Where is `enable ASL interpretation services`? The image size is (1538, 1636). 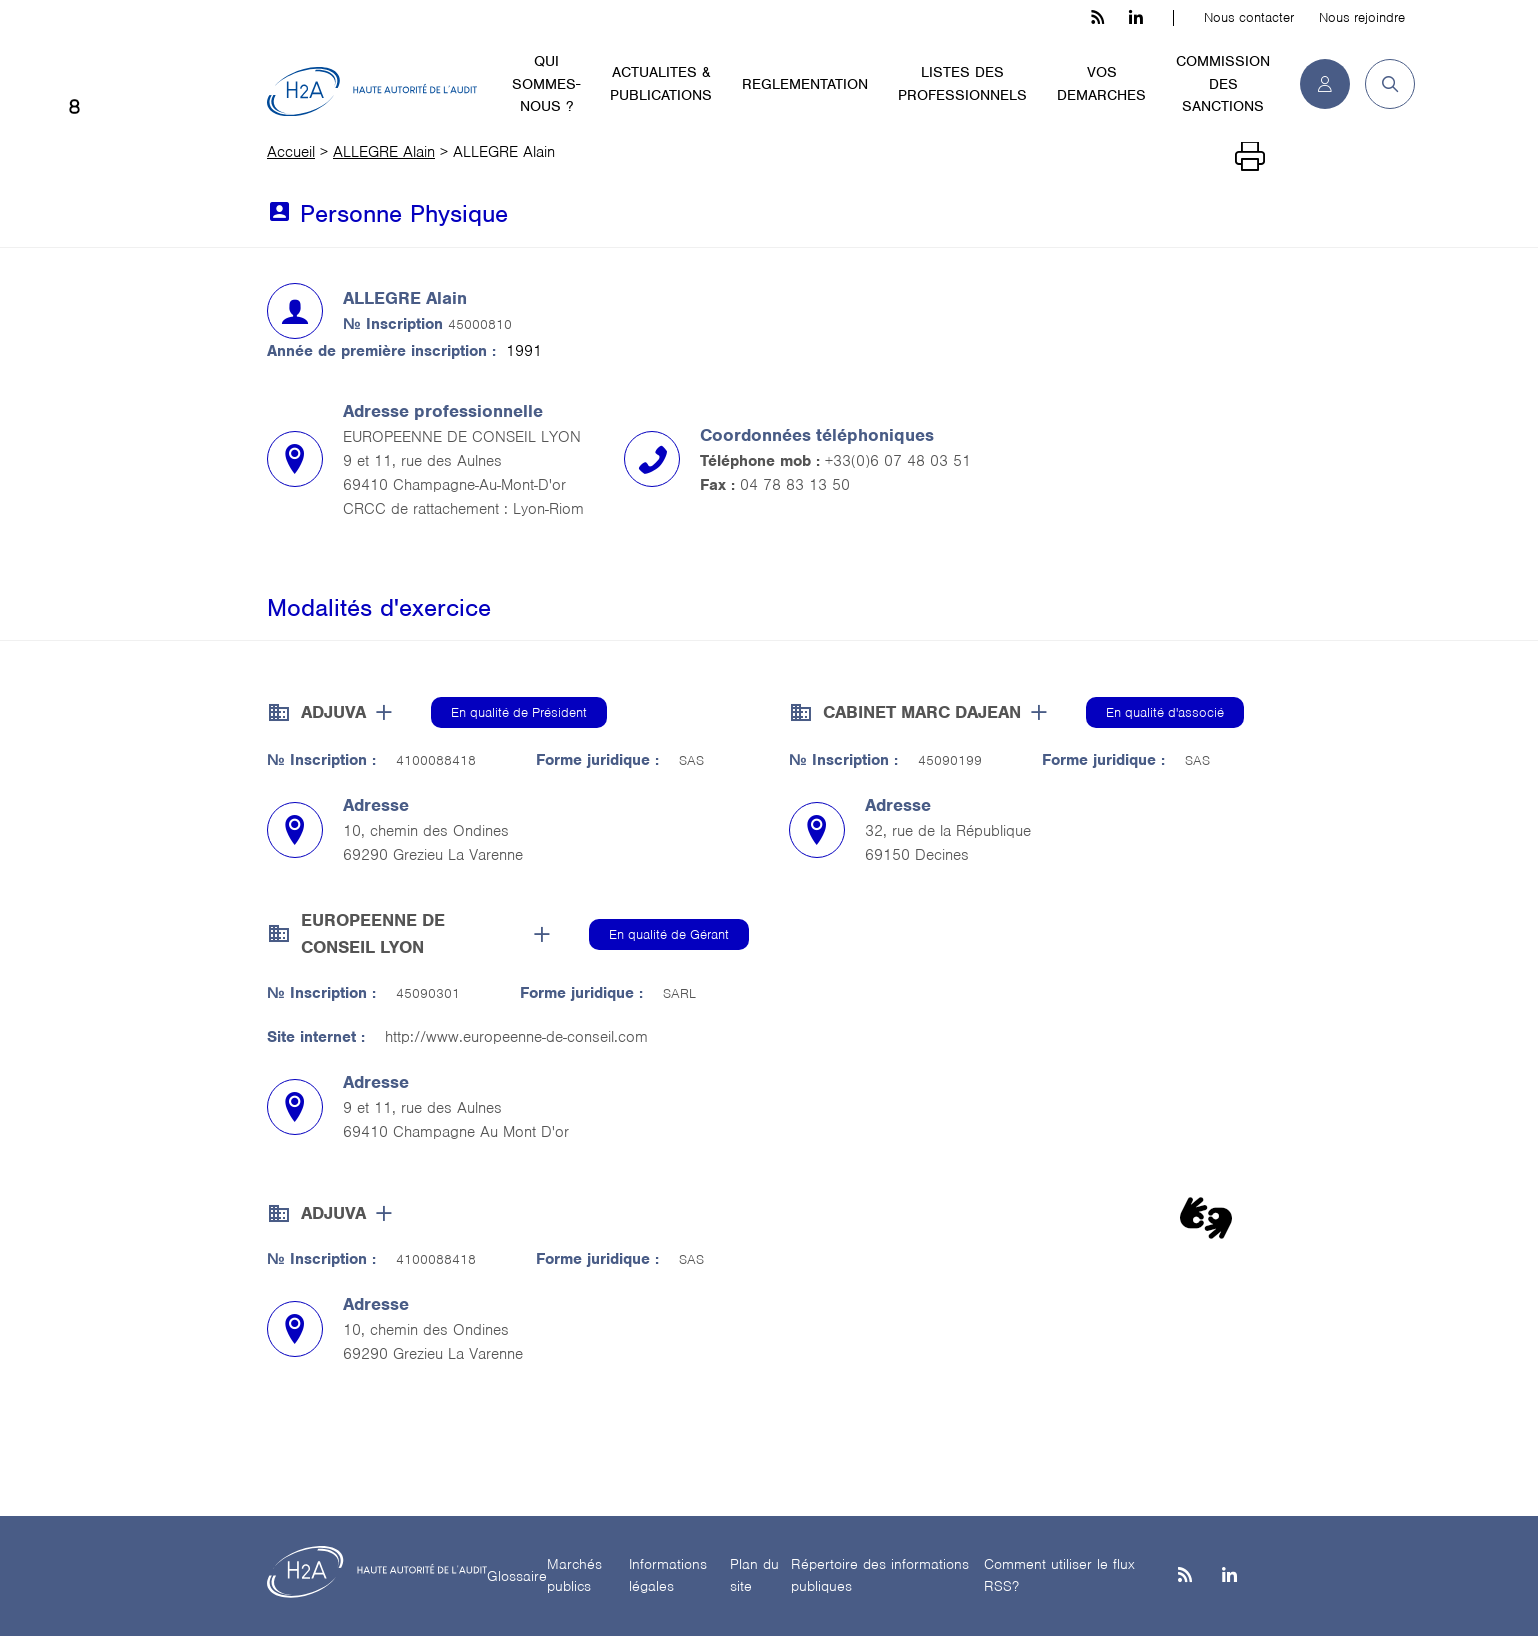 enable ASL interpretation services is located at coordinates (1206, 1218).